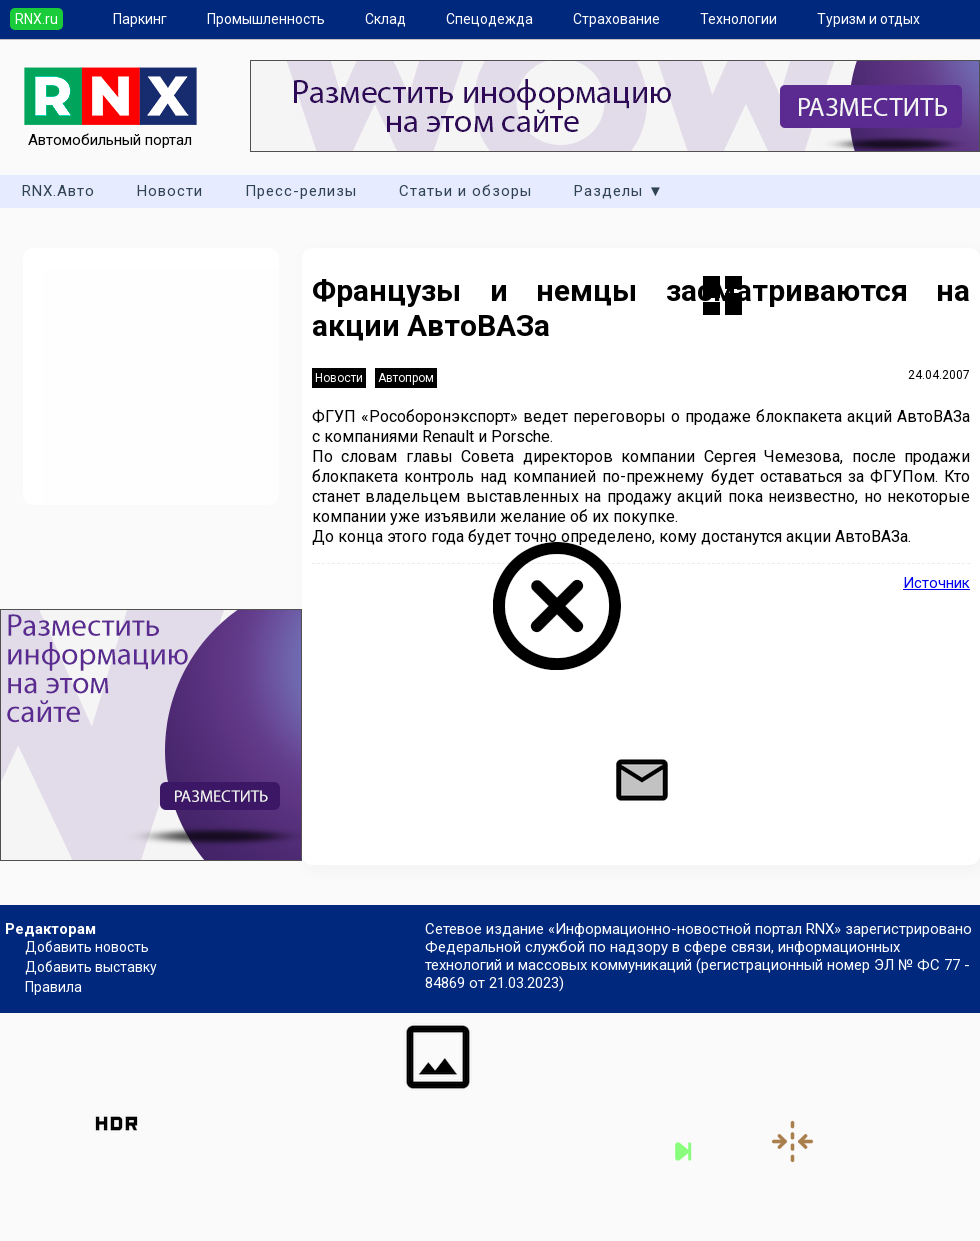  I want to click on close or dismiss a dialog, so click(557, 606).